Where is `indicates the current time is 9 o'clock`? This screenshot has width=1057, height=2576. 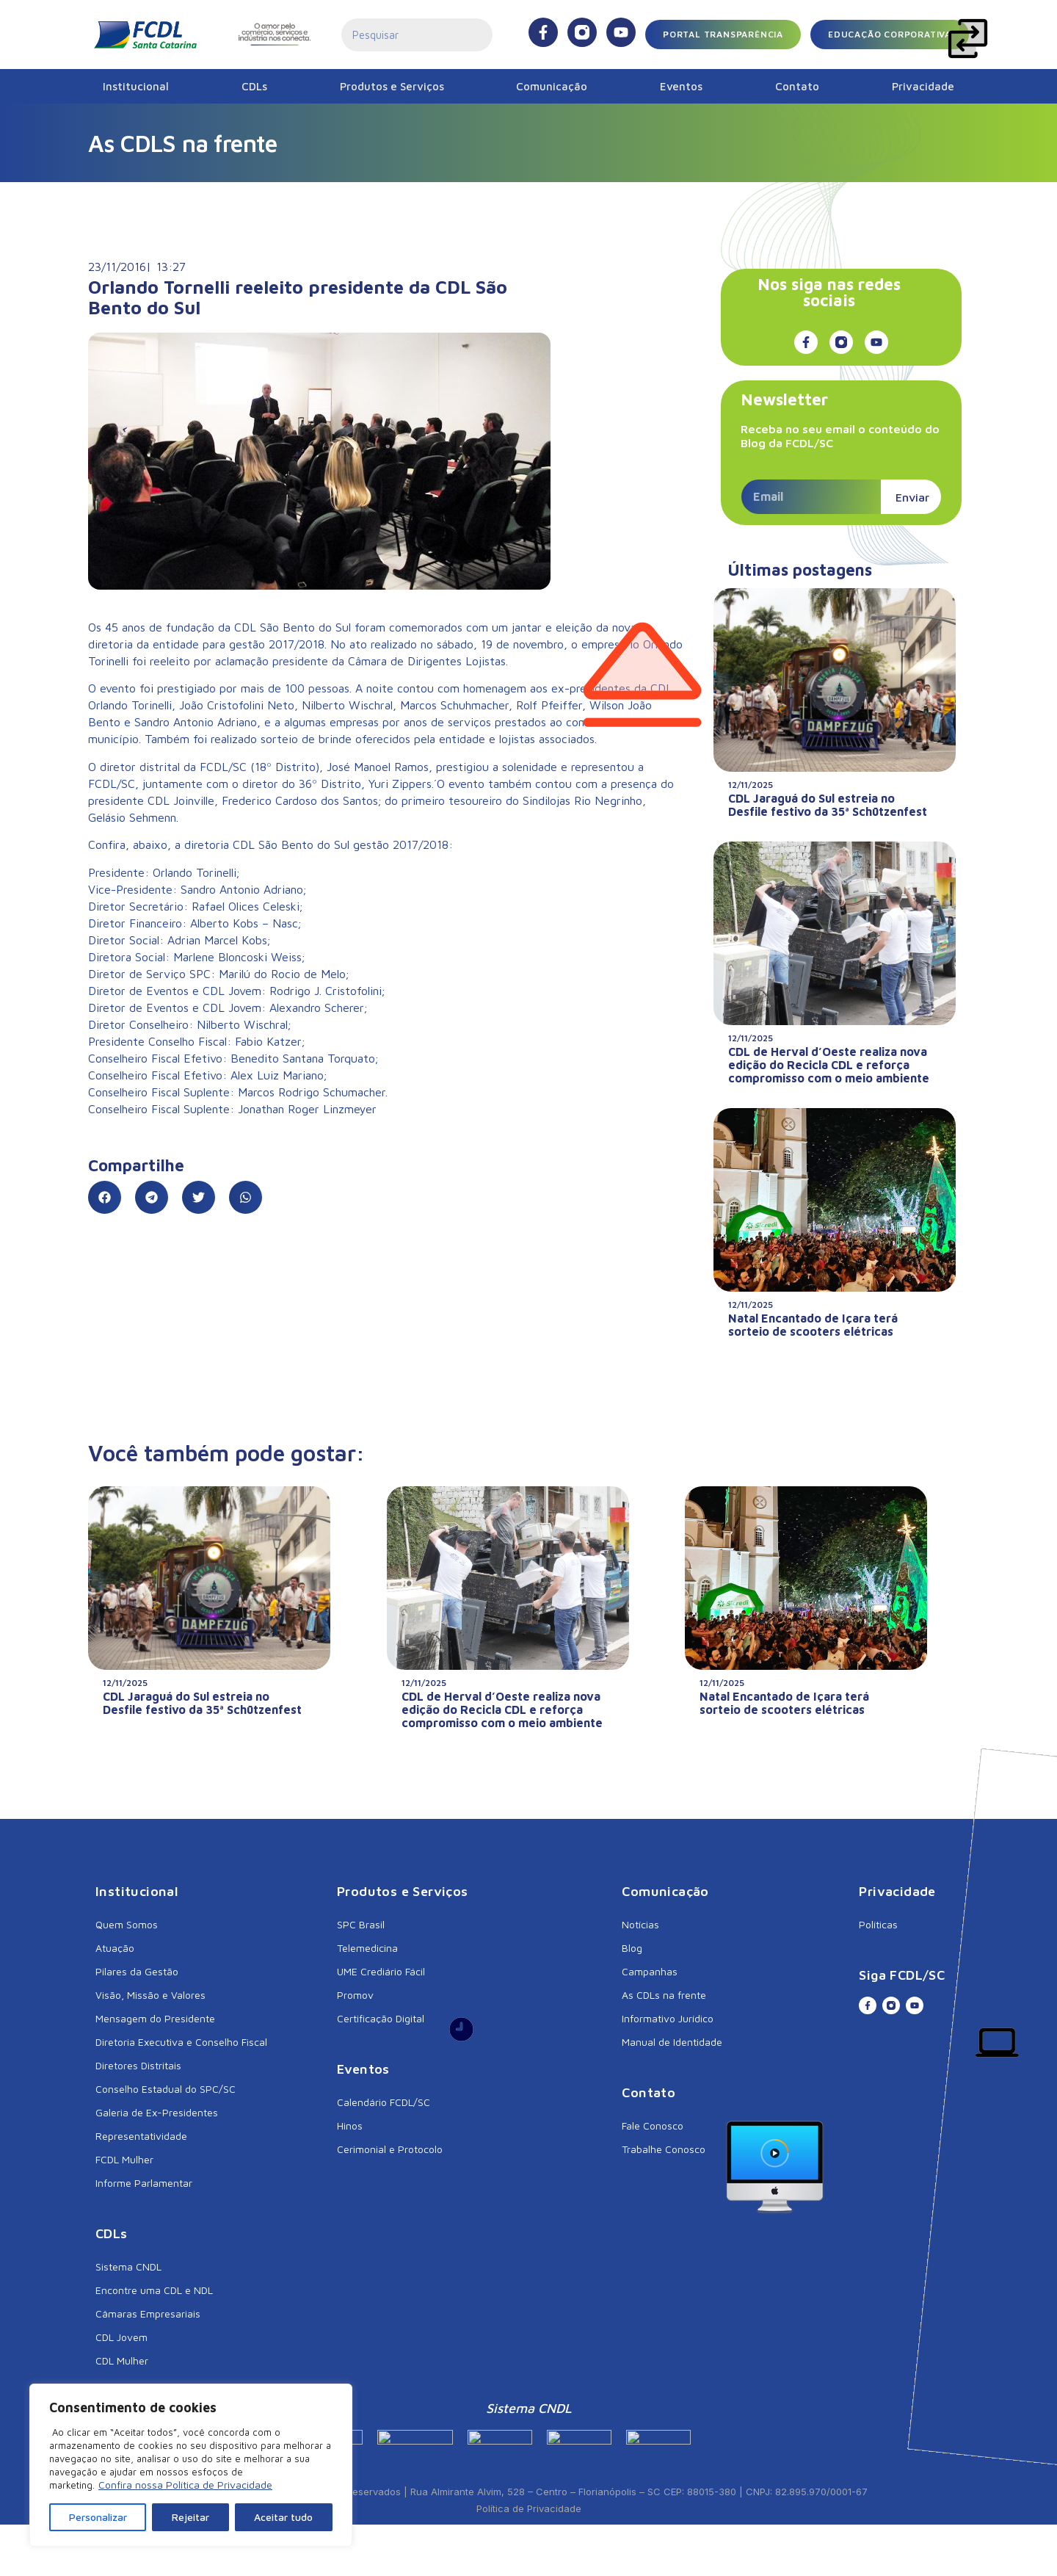
indicates the current time is 9 o'clock is located at coordinates (461, 2029).